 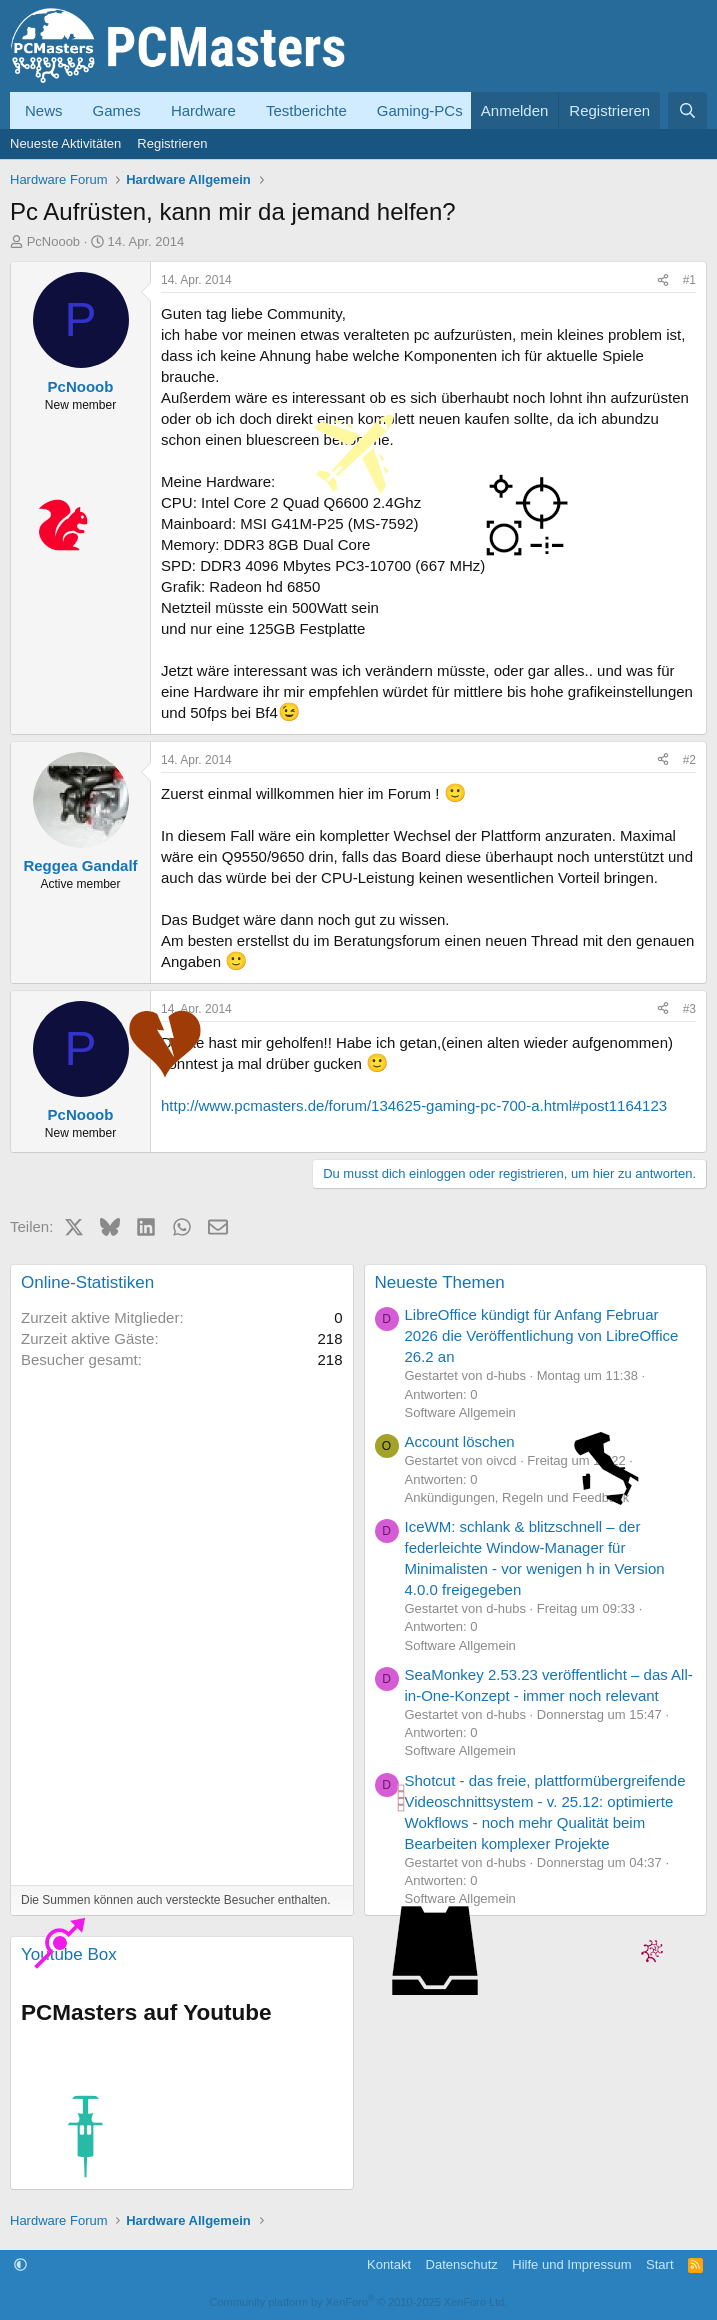 I want to click on indicates a dislike or negative reaction, so click(x=165, y=1044).